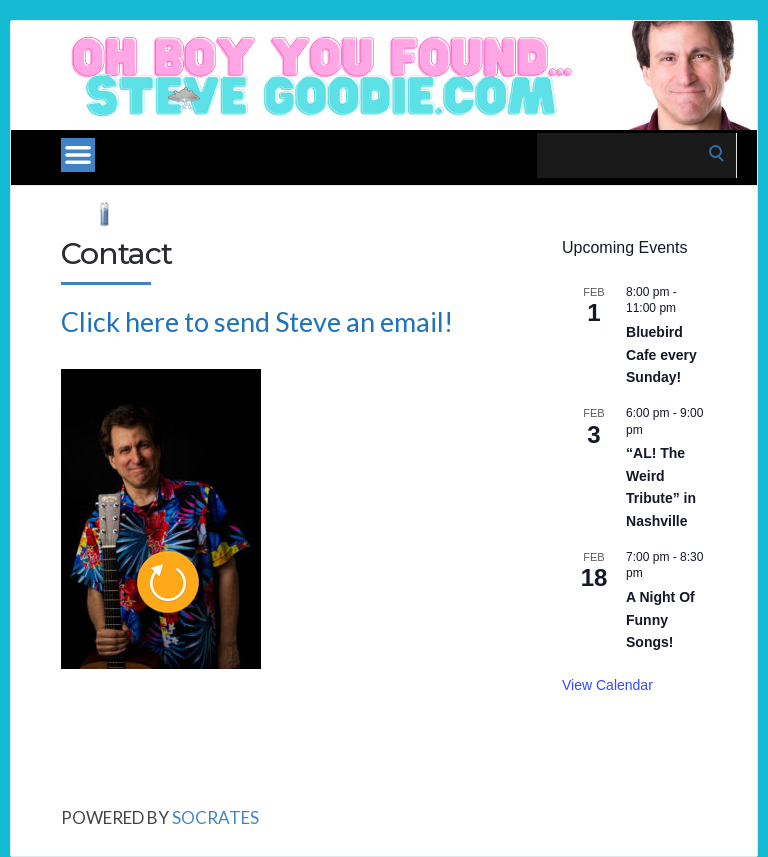 The height and width of the screenshot is (857, 768). Describe the element at coordinates (184, 97) in the screenshot. I see `indicates stormy weather conditions` at that location.